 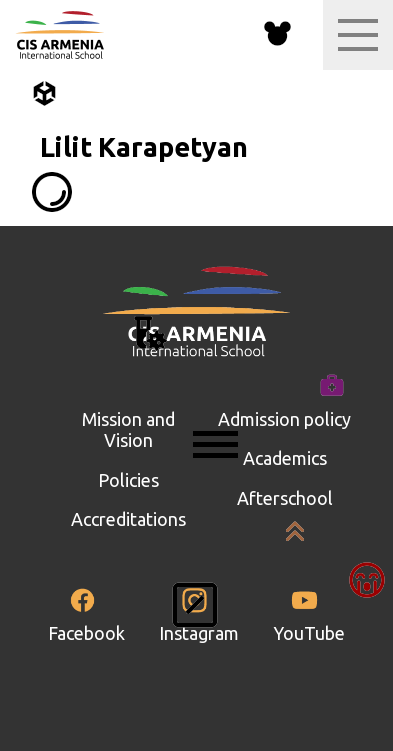 What do you see at coordinates (277, 33) in the screenshot?
I see `access disney content or services` at bounding box center [277, 33].